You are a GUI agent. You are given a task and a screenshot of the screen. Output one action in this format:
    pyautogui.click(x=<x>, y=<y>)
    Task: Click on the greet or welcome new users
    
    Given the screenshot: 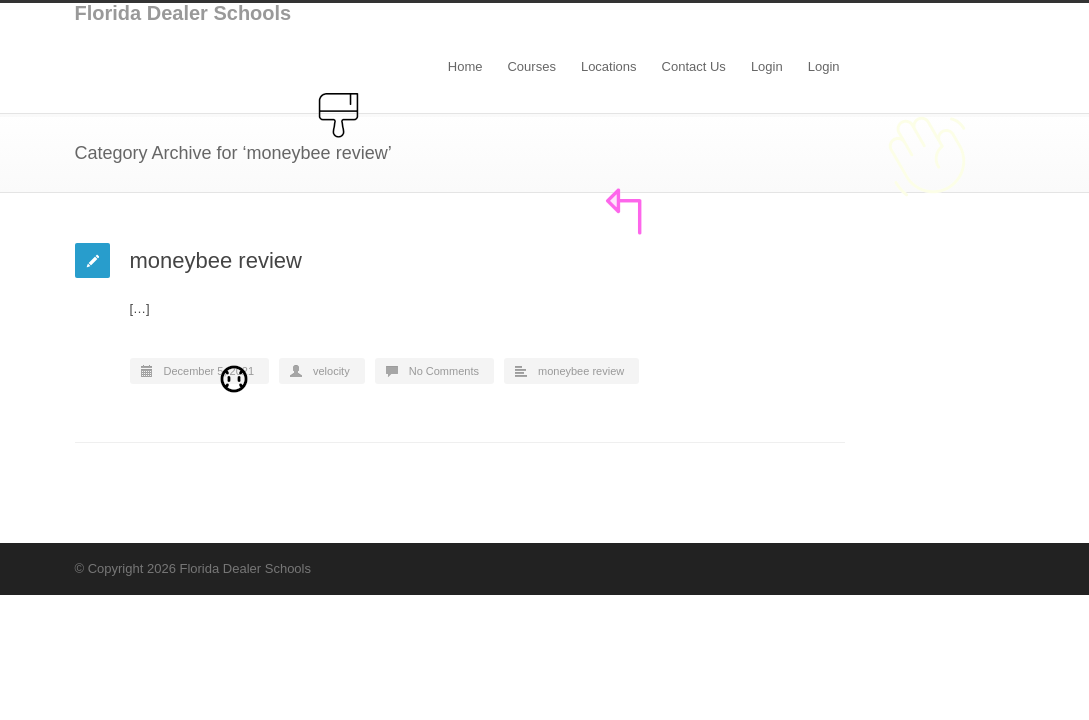 What is the action you would take?
    pyautogui.click(x=927, y=155)
    